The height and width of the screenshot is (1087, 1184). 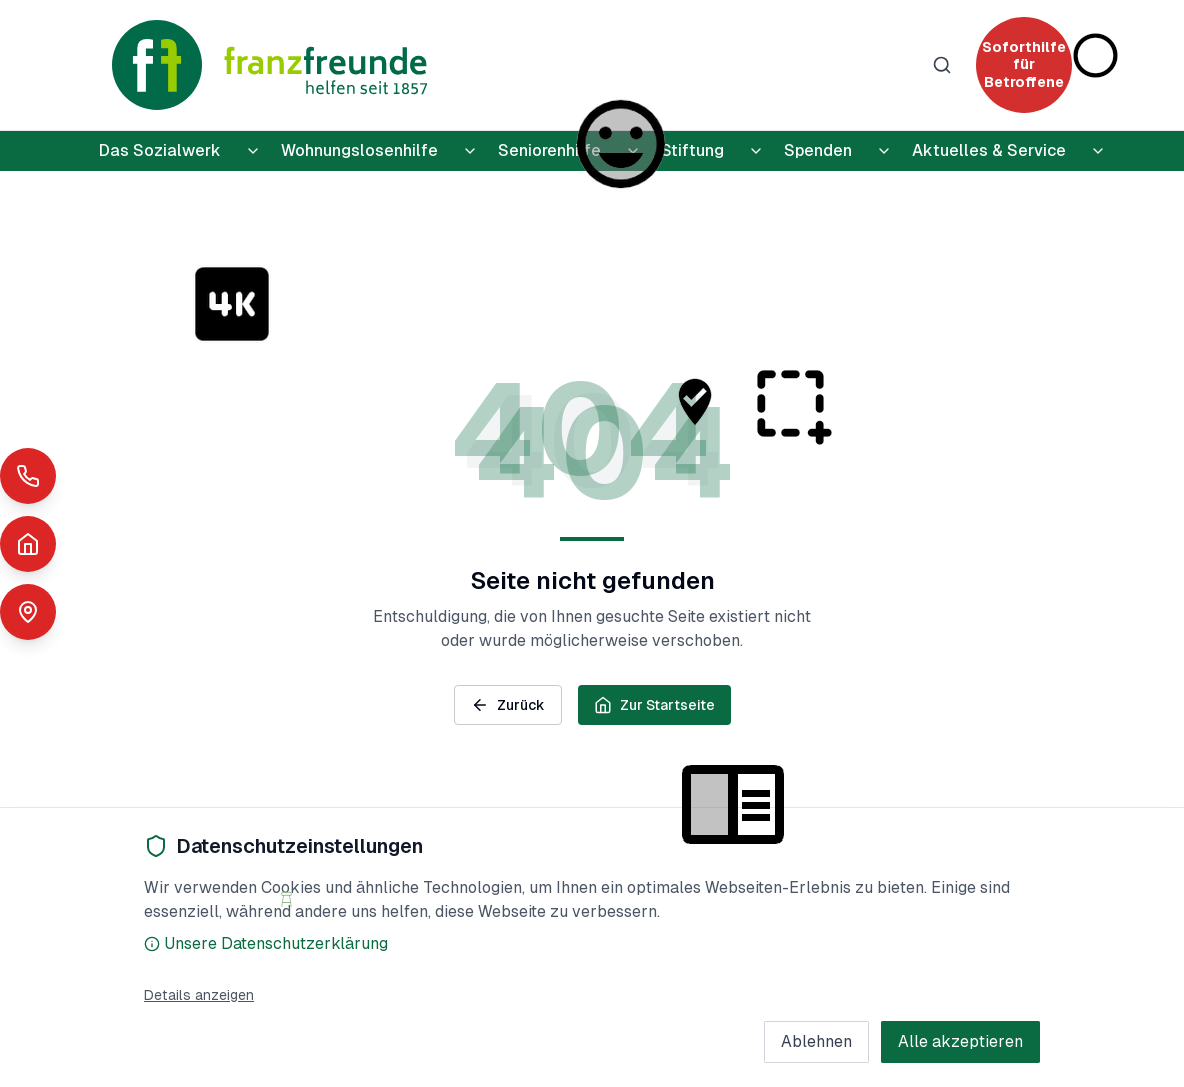 What do you see at coordinates (621, 144) in the screenshot?
I see `insert an emoji or emoticon` at bounding box center [621, 144].